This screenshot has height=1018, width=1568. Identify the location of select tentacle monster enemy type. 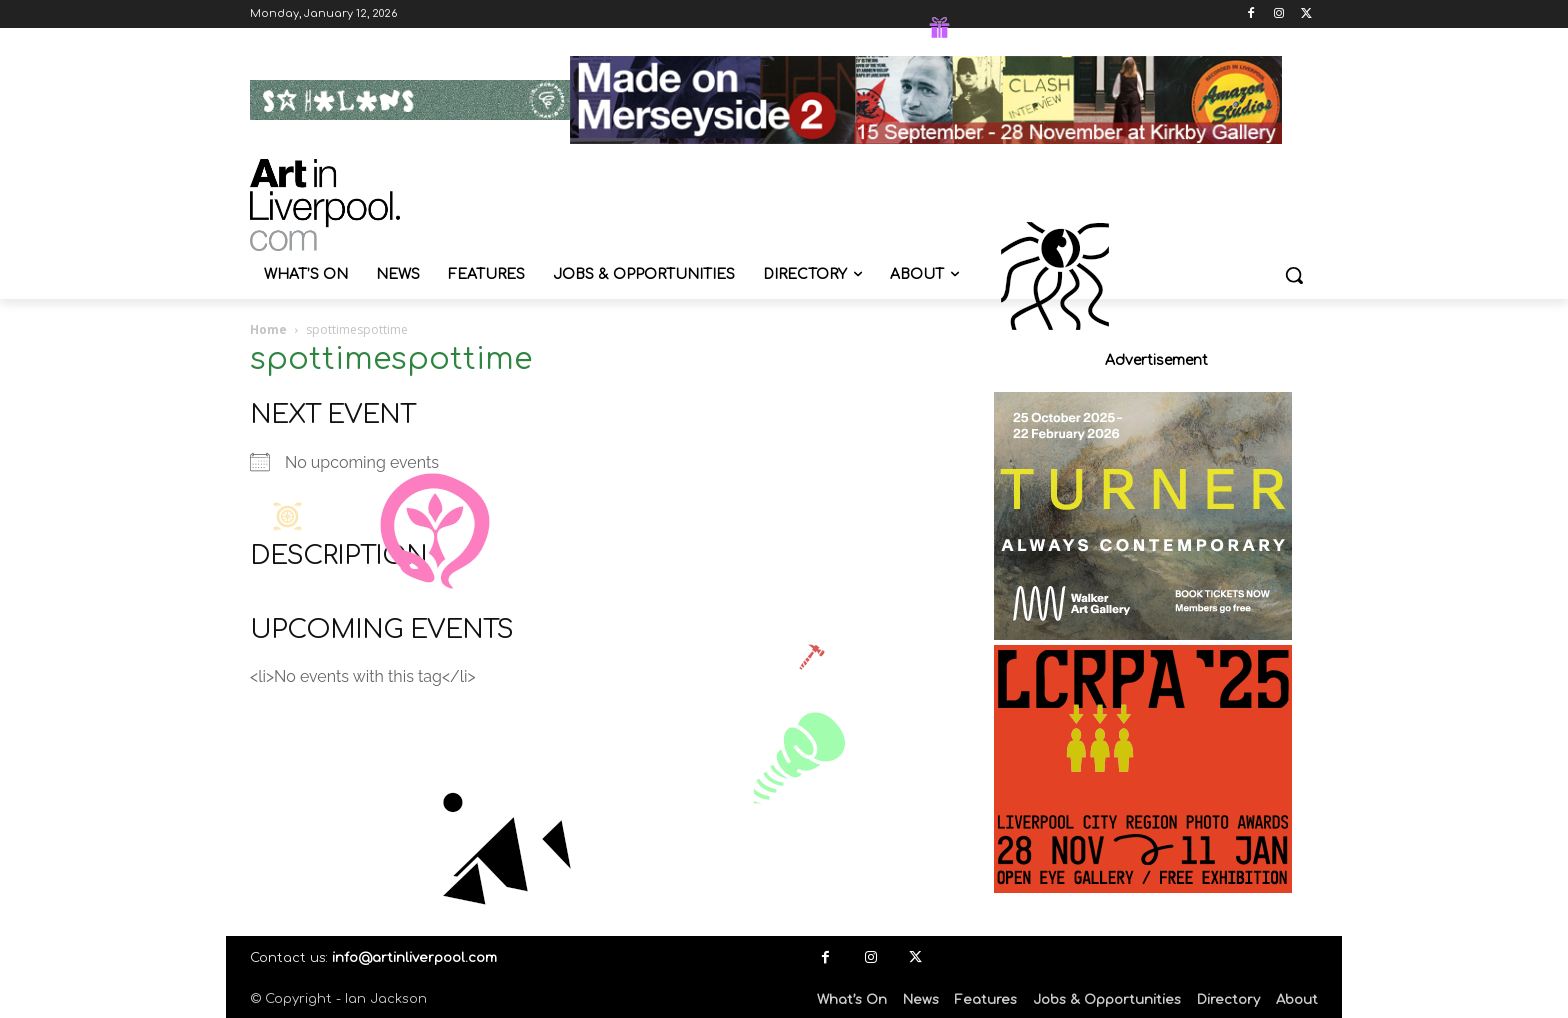
(1055, 276).